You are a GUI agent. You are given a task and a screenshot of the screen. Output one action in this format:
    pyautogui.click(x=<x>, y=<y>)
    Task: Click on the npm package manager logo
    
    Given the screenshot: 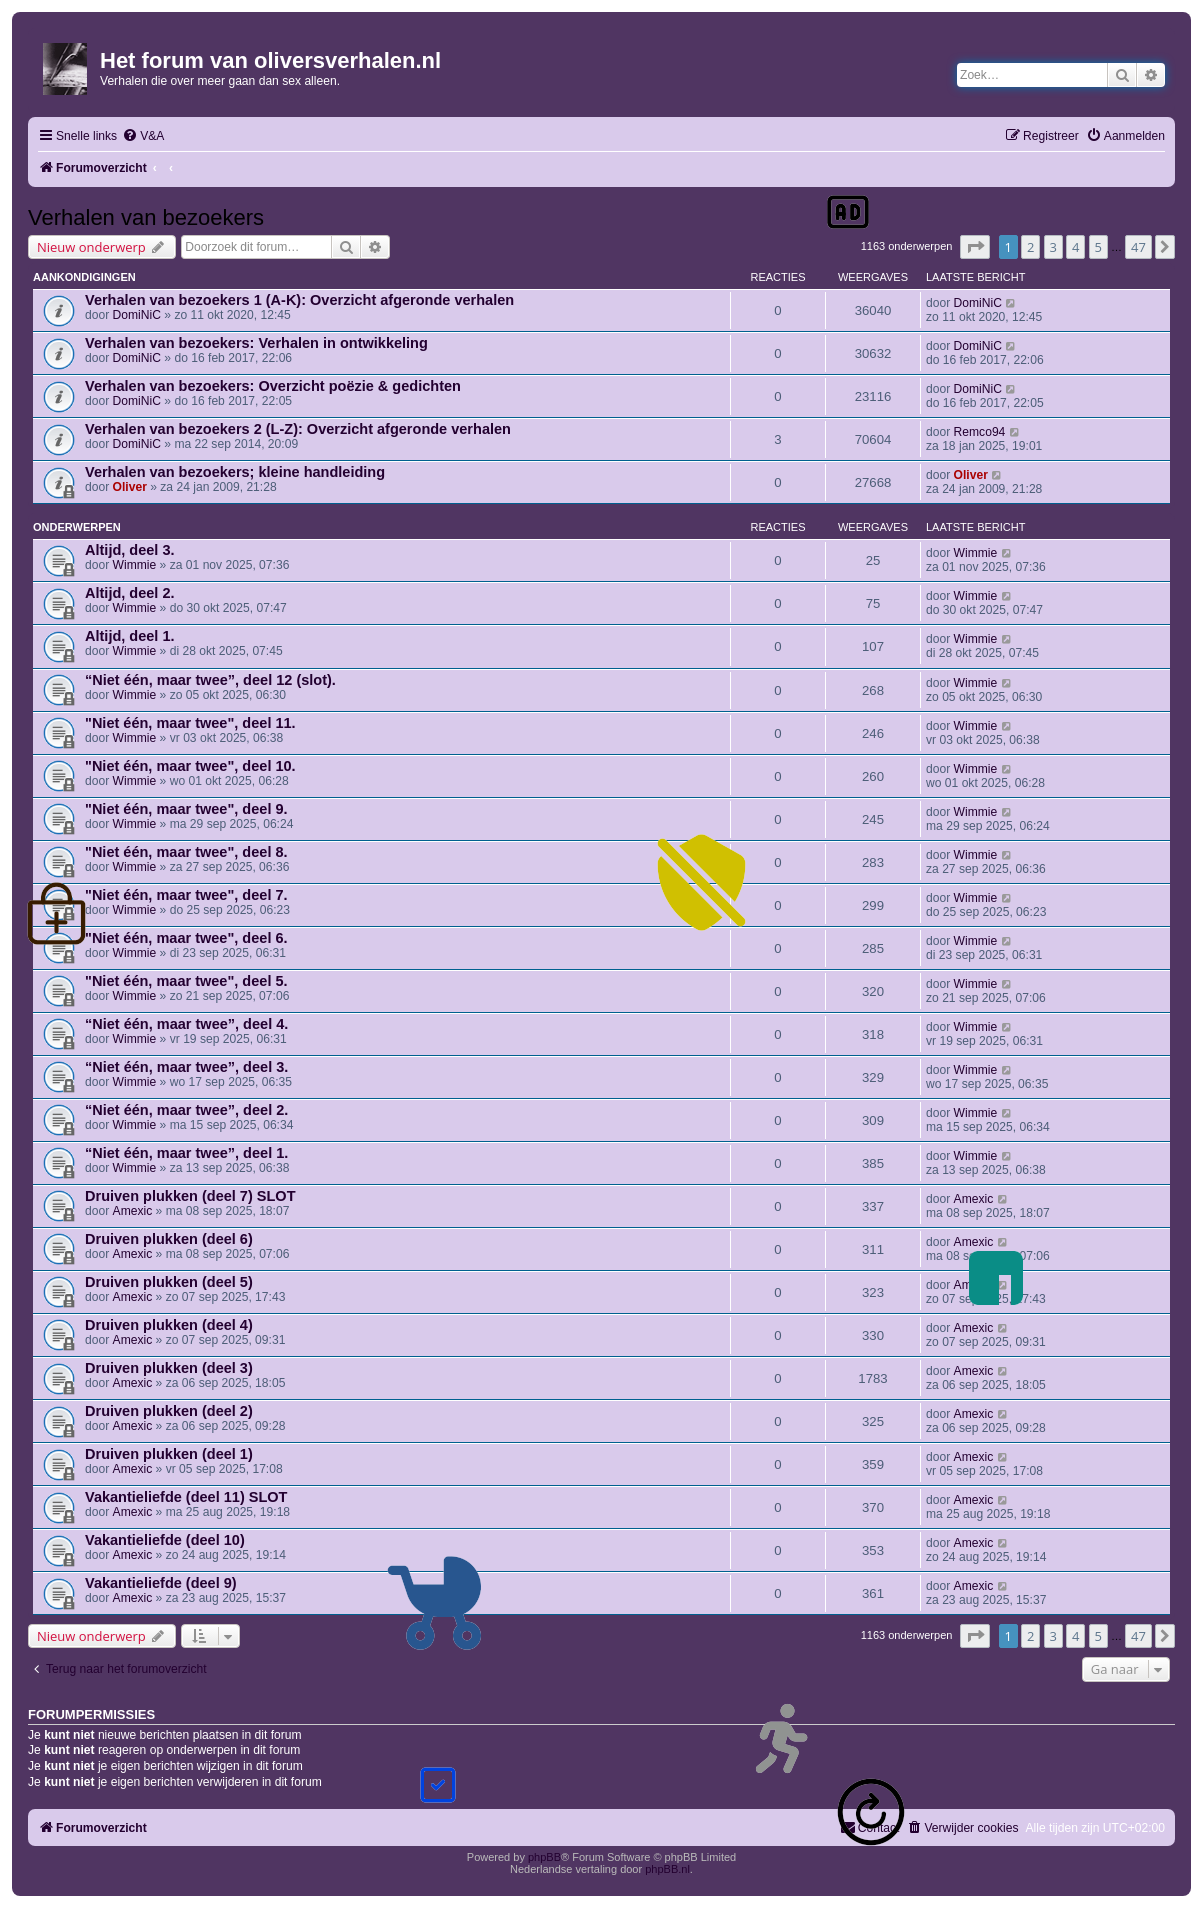 What is the action you would take?
    pyautogui.click(x=996, y=1278)
    